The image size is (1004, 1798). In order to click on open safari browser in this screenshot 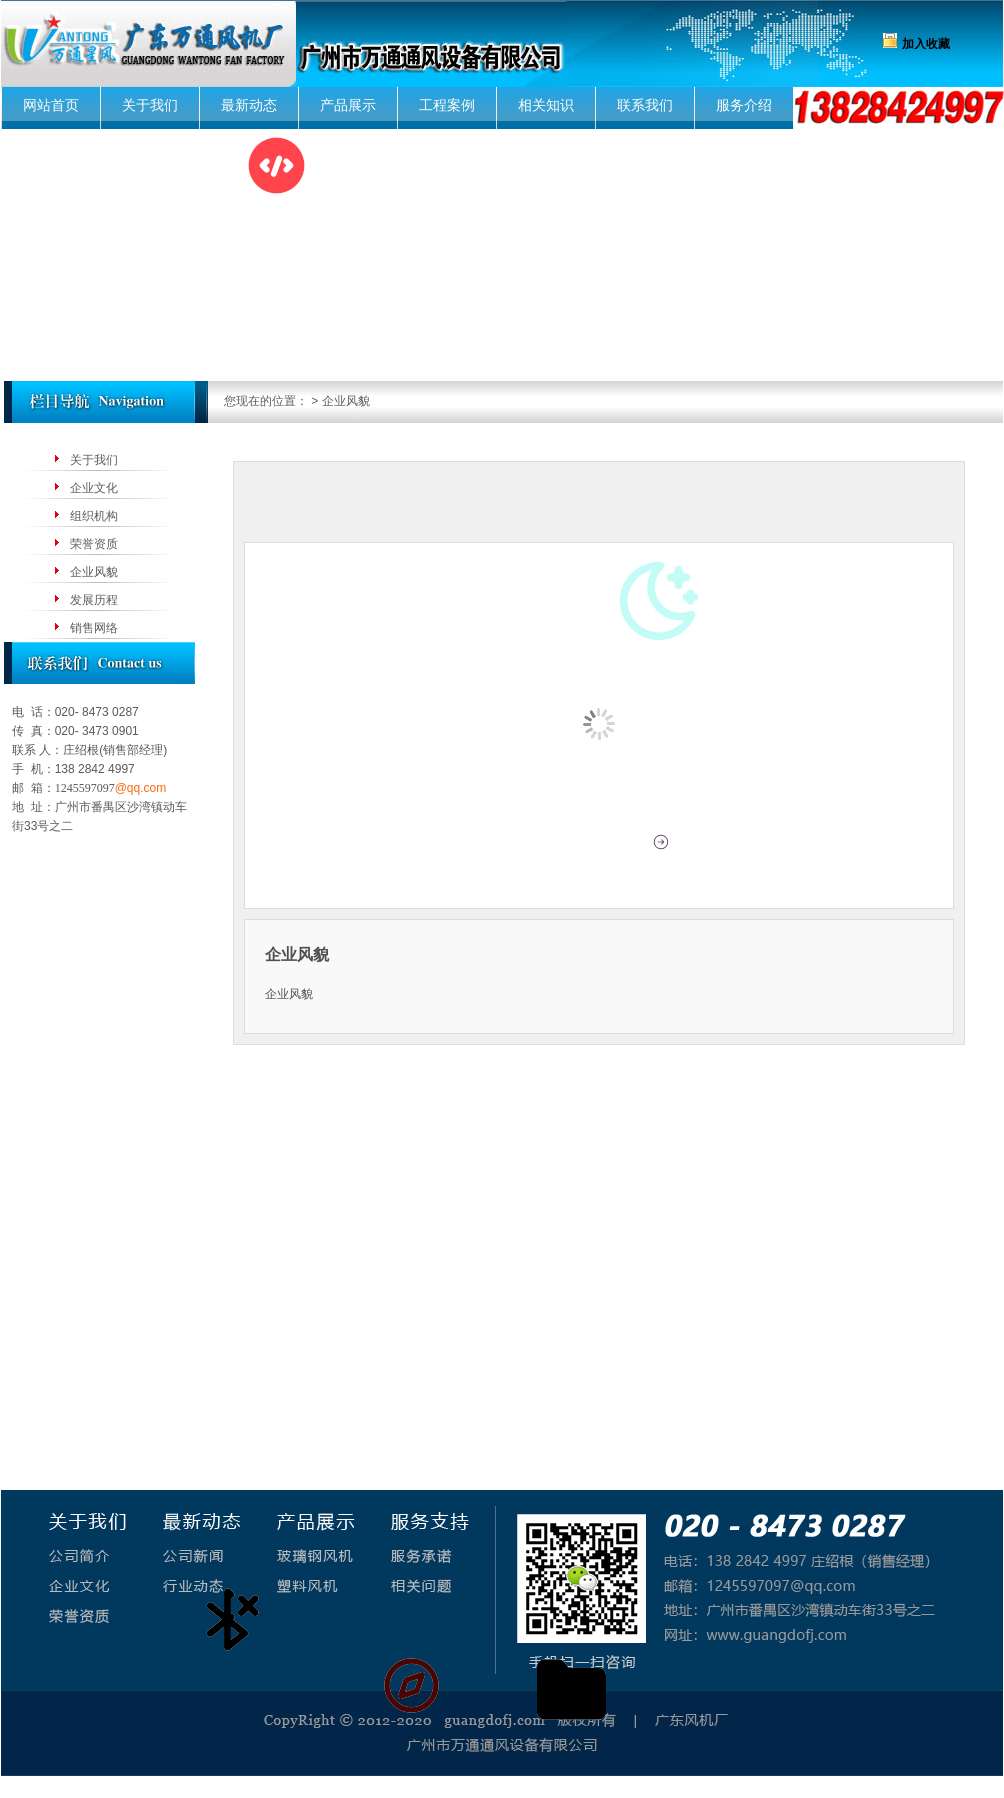, I will do `click(411, 1685)`.